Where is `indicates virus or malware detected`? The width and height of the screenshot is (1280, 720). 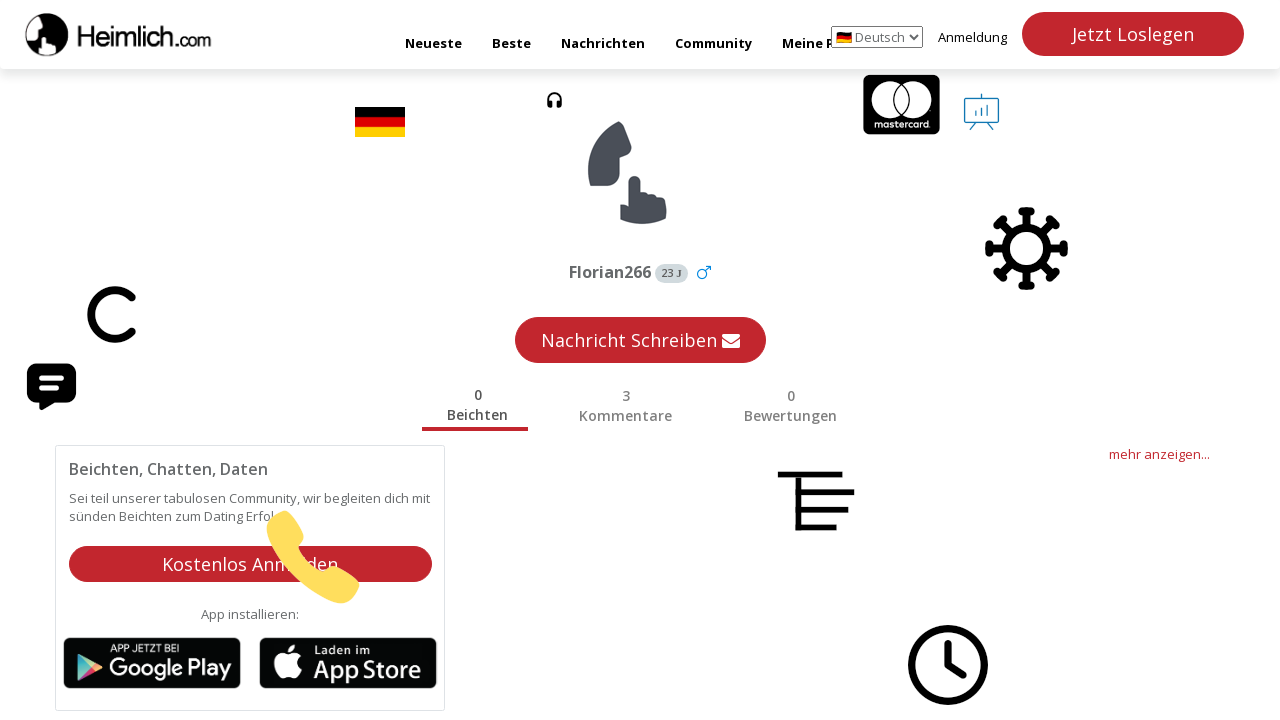
indicates virus or malware detected is located at coordinates (1026, 248).